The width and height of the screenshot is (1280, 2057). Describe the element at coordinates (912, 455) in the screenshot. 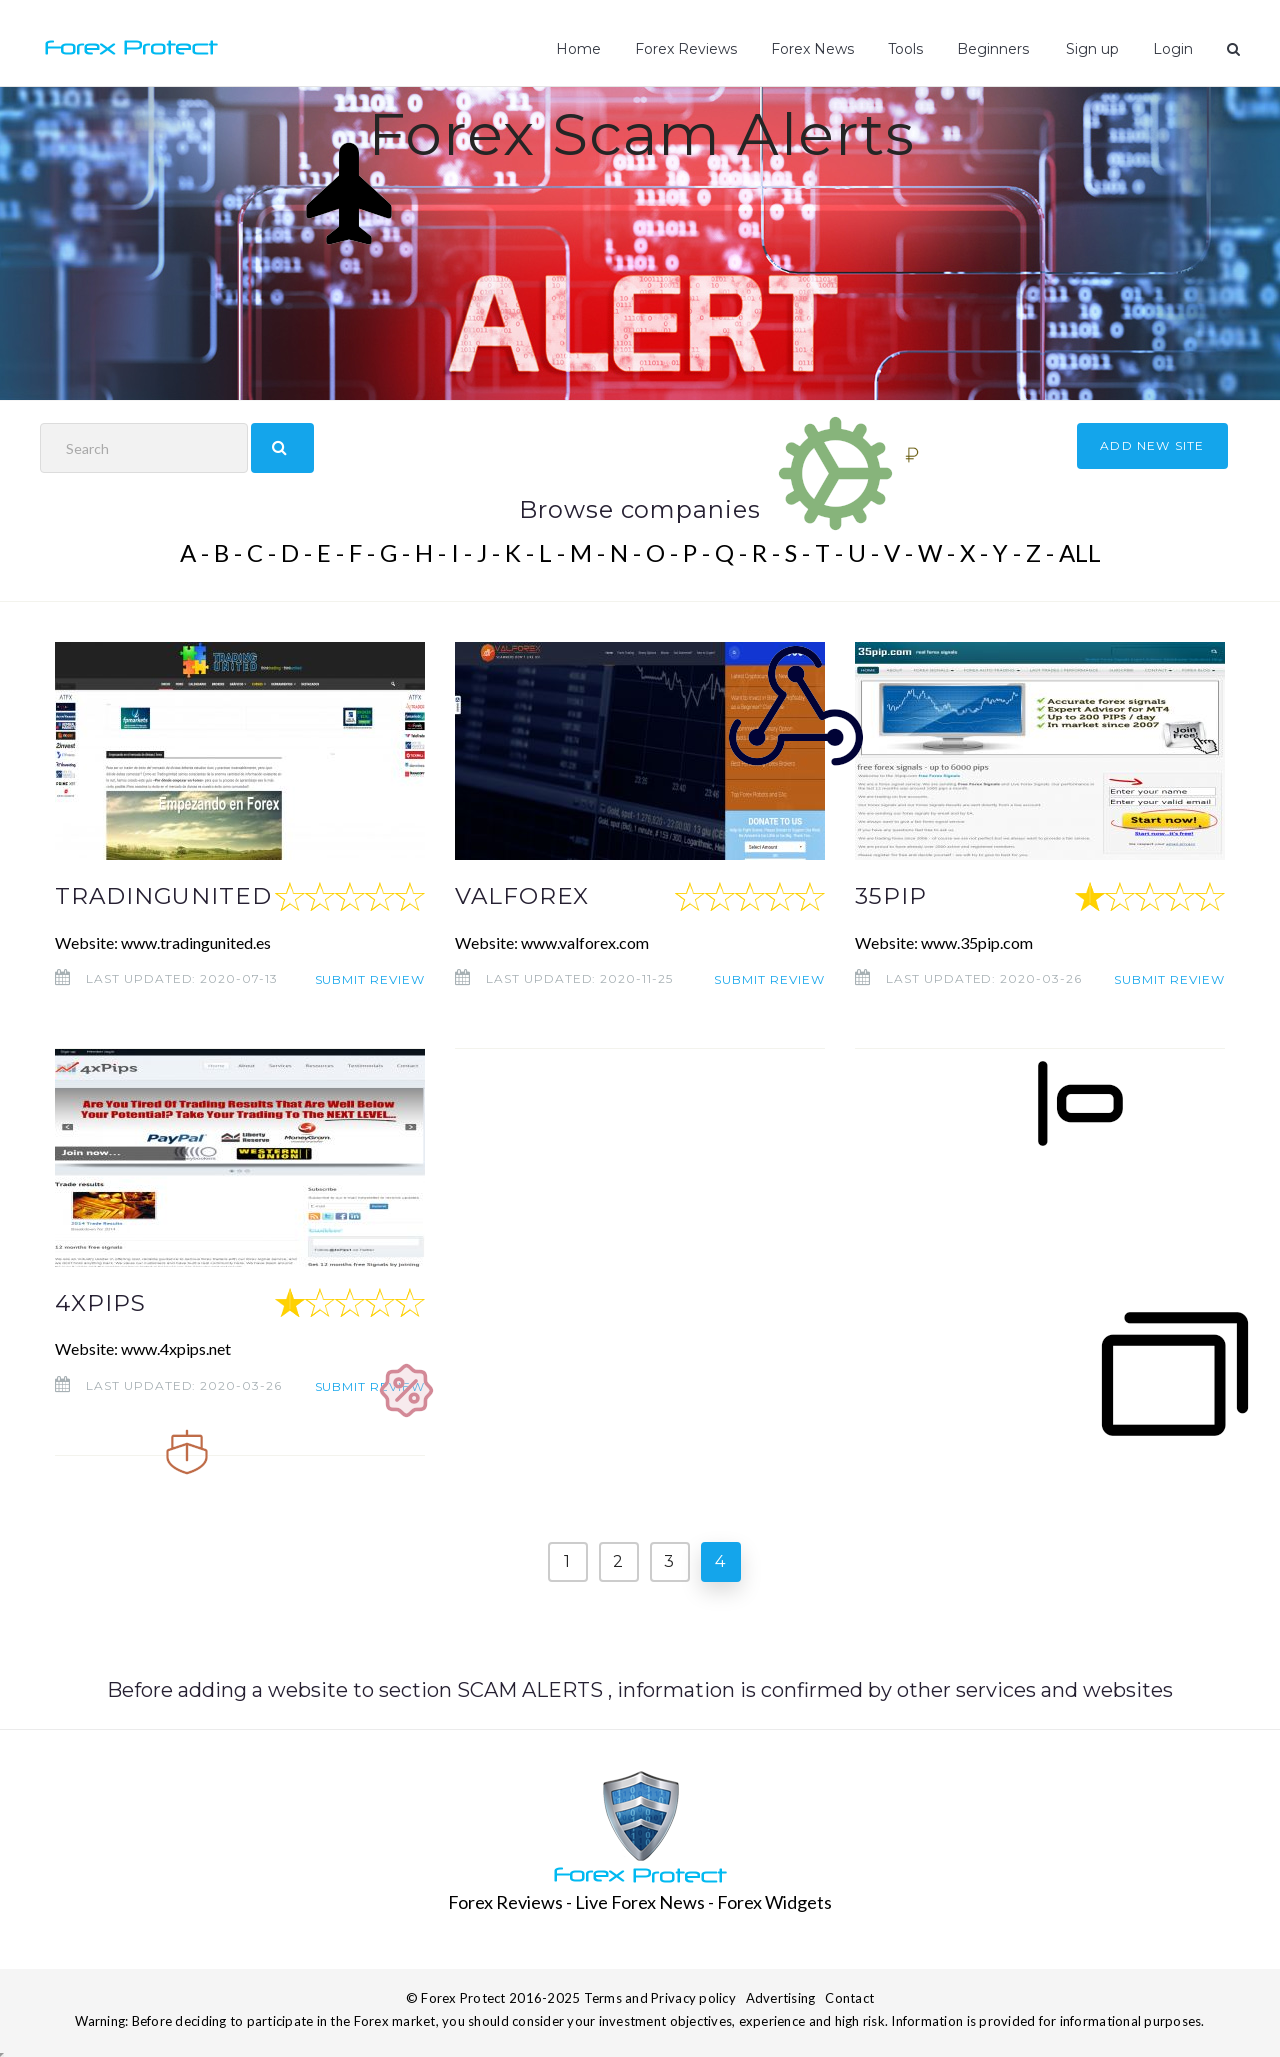

I see `view prices in russian rubles` at that location.